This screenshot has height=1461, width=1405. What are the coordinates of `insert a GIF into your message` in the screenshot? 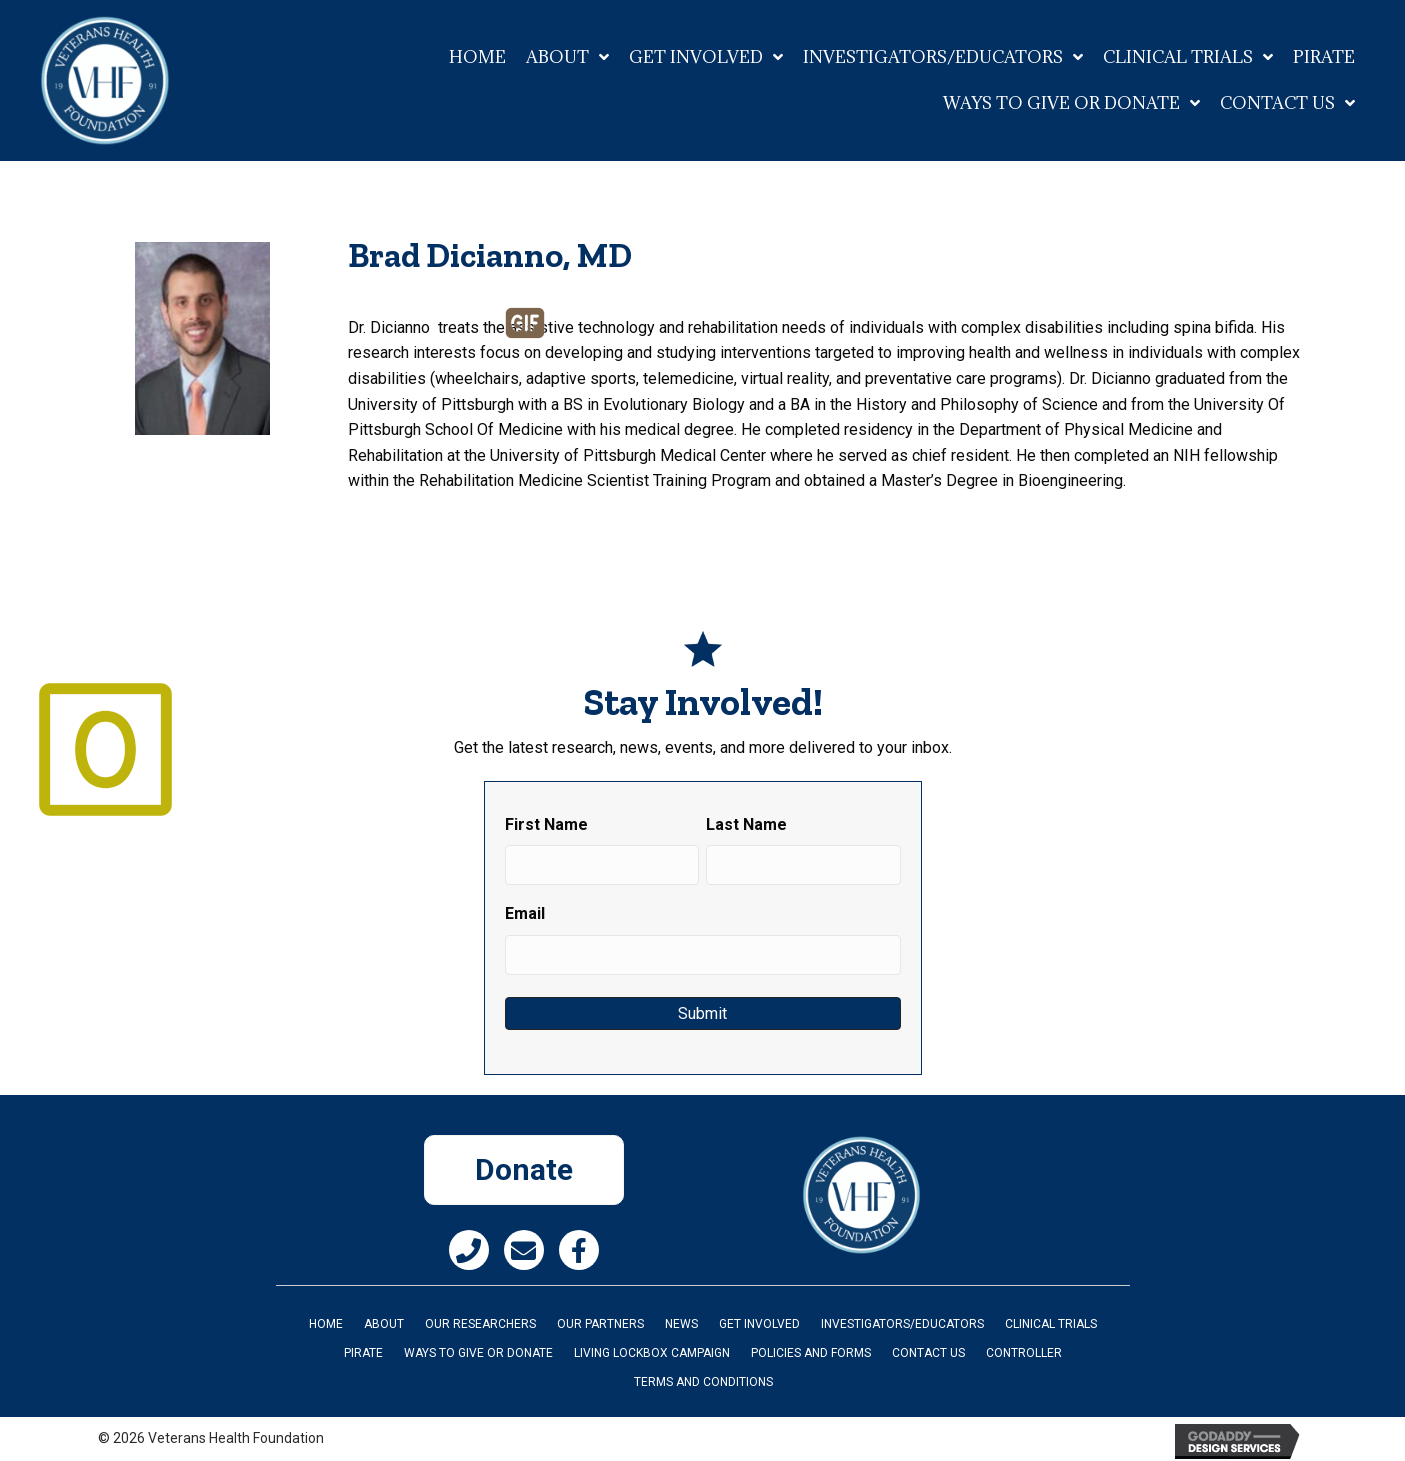 It's located at (525, 323).